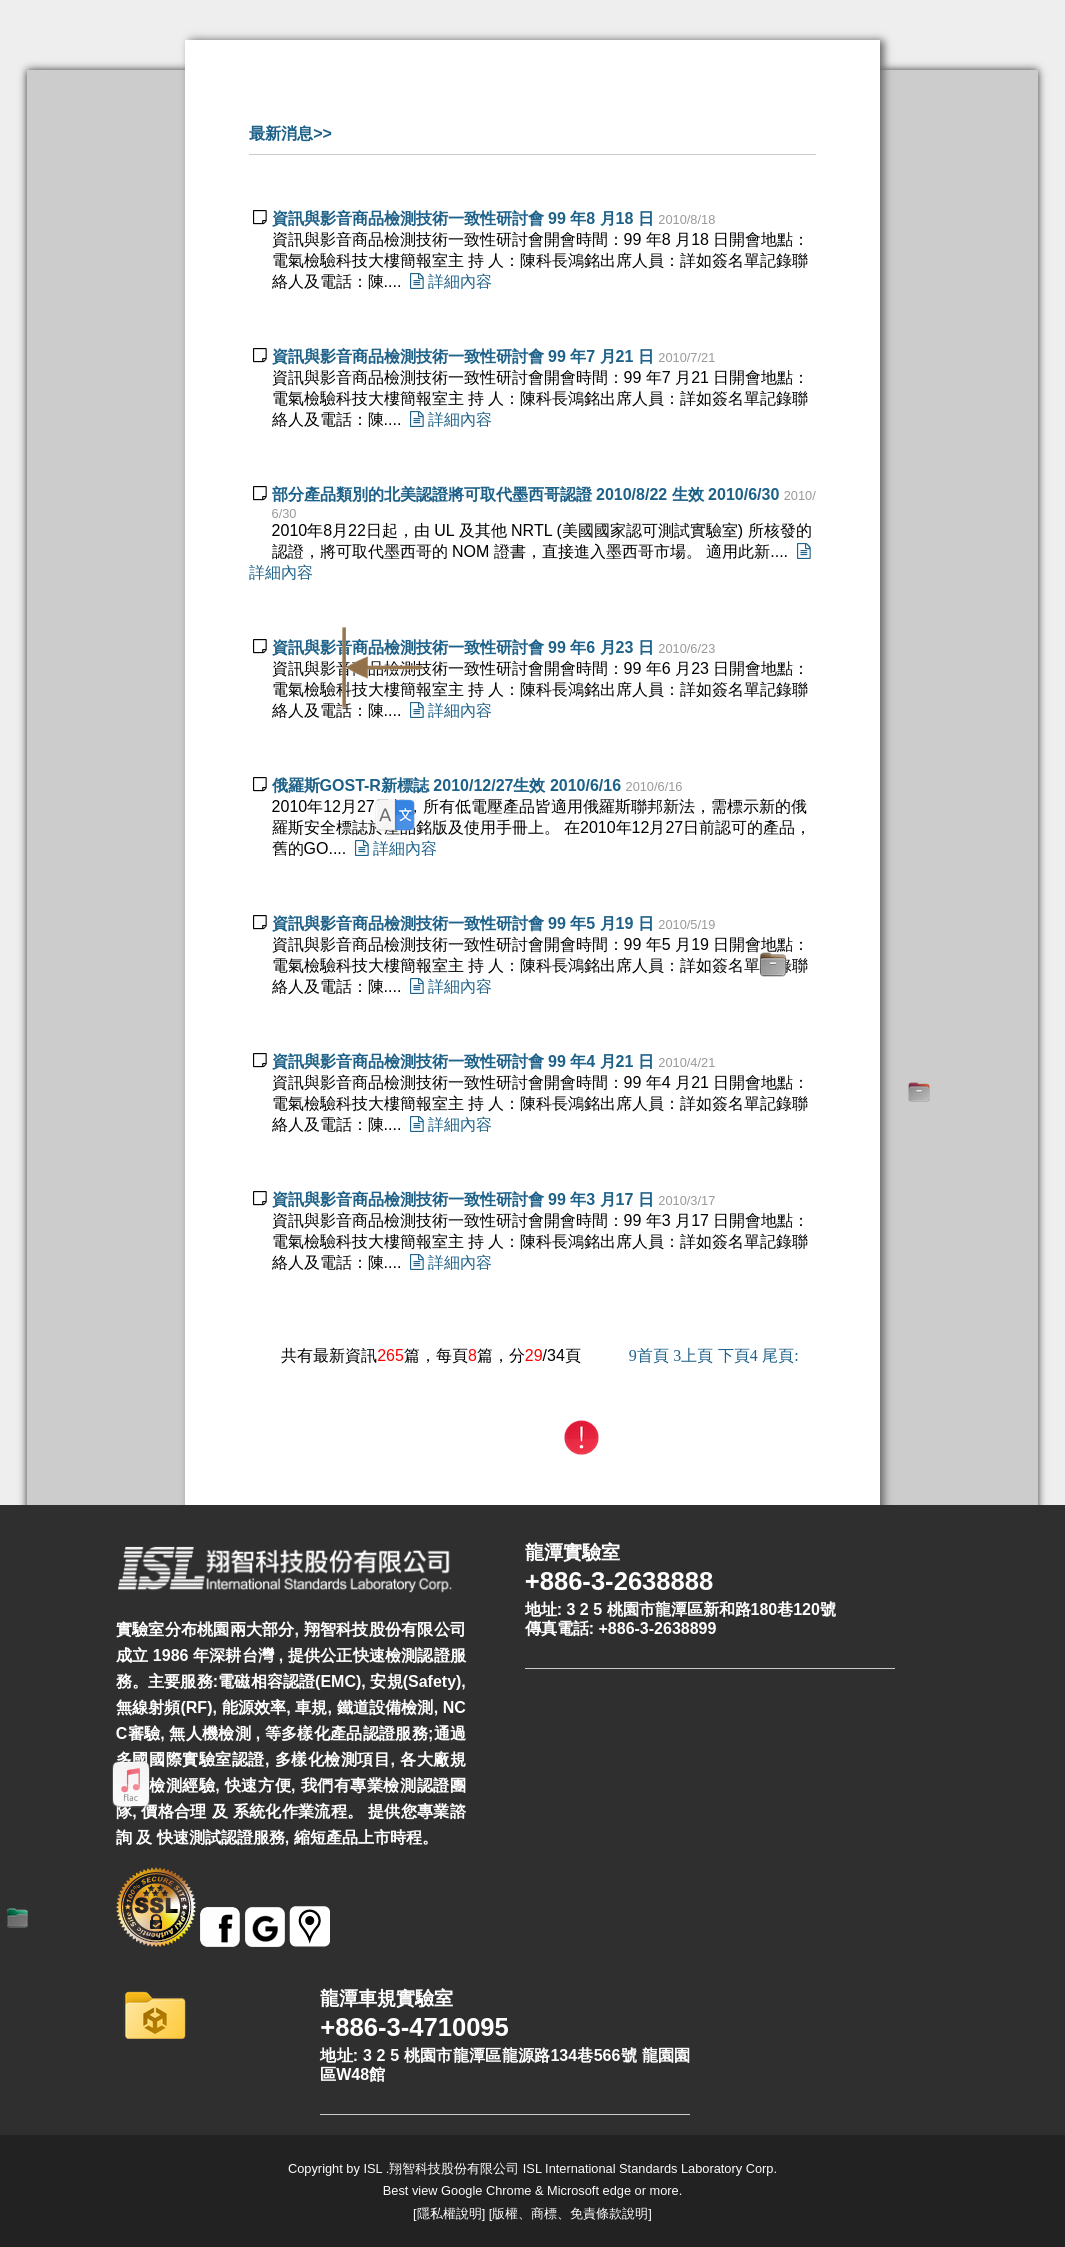 The height and width of the screenshot is (2247, 1065). What do you see at coordinates (155, 2017) in the screenshot?
I see `open unity project files folder` at bounding box center [155, 2017].